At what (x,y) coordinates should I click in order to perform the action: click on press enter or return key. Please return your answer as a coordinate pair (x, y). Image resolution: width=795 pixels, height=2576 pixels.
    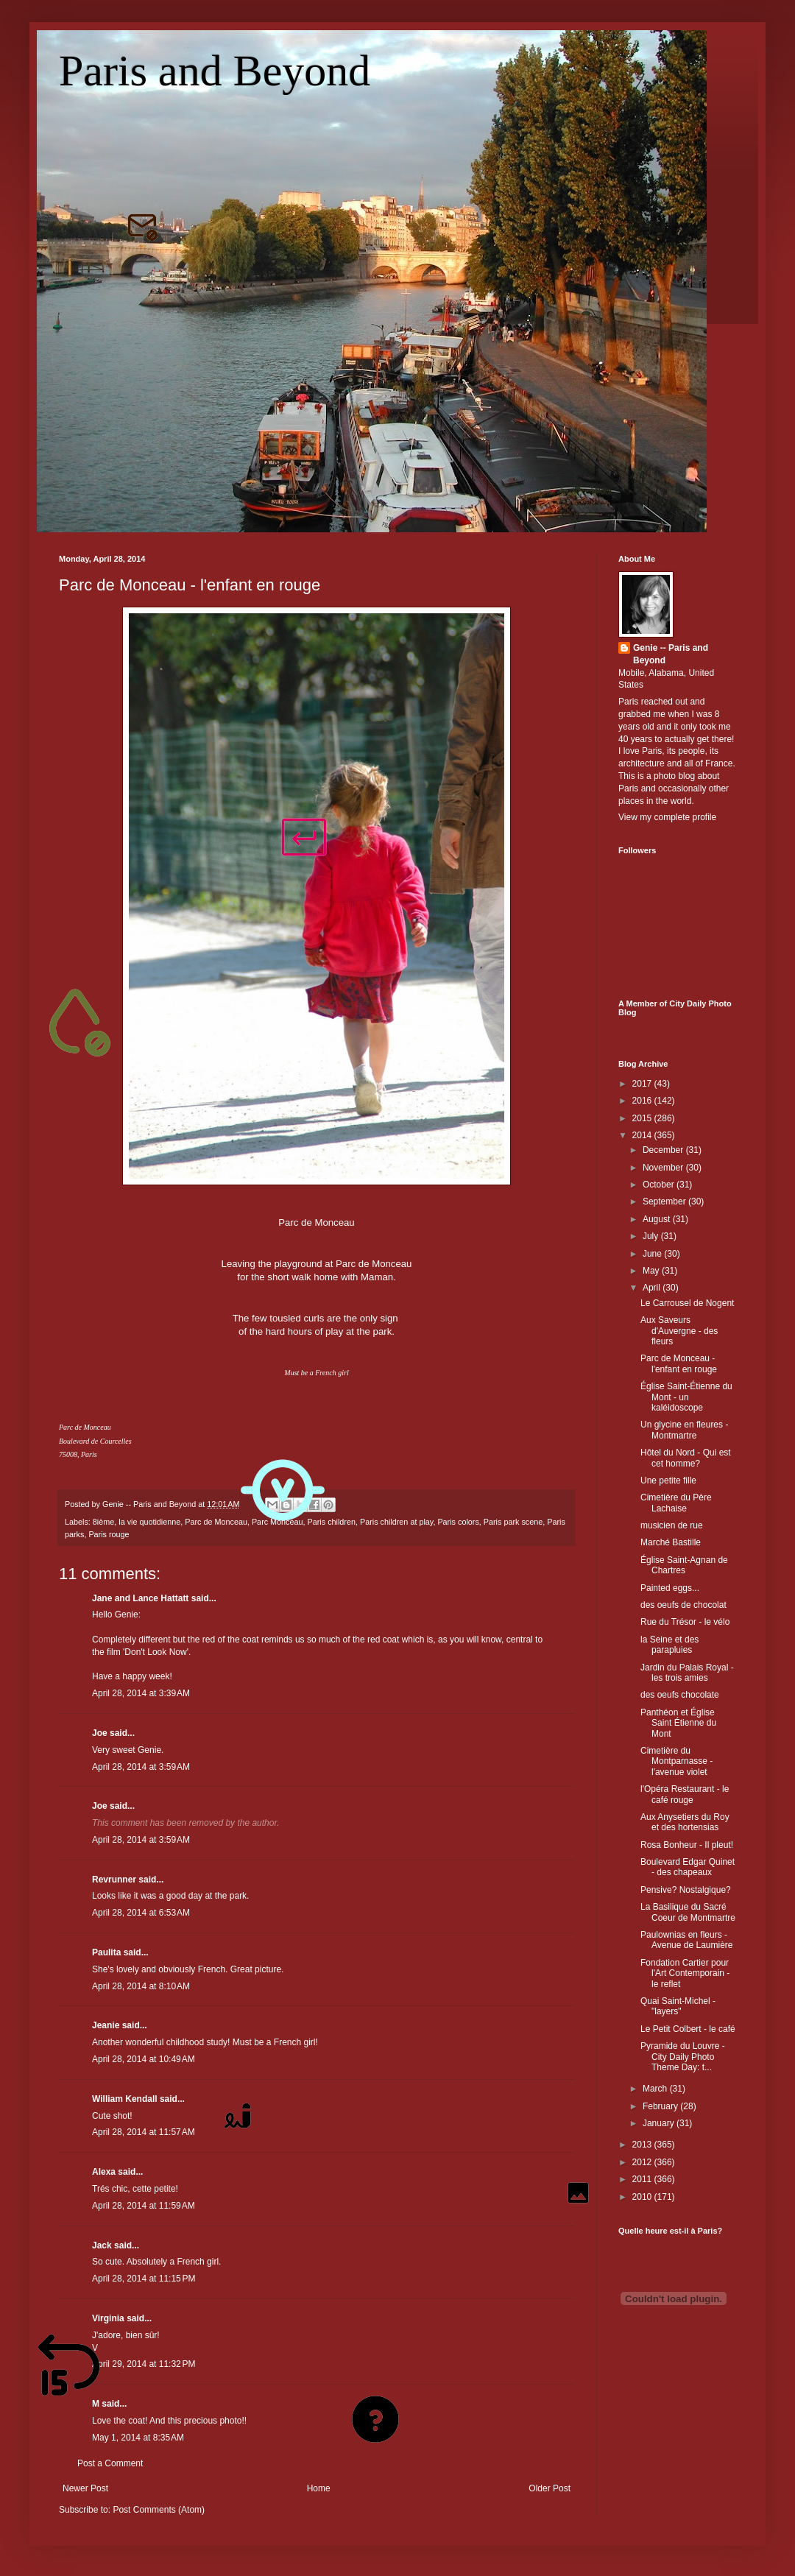
    Looking at the image, I should click on (304, 837).